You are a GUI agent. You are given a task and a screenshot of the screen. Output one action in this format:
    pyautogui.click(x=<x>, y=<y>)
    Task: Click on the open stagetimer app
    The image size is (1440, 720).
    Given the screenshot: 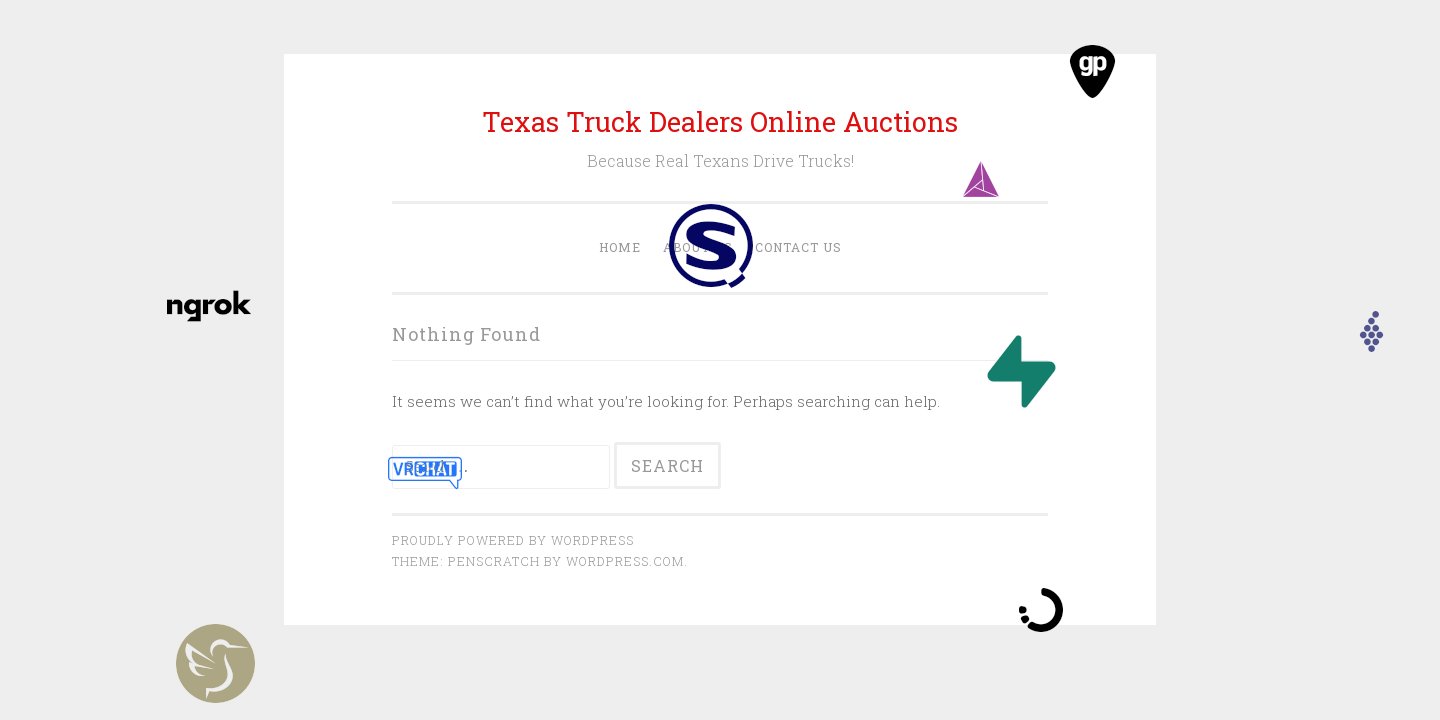 What is the action you would take?
    pyautogui.click(x=1041, y=610)
    